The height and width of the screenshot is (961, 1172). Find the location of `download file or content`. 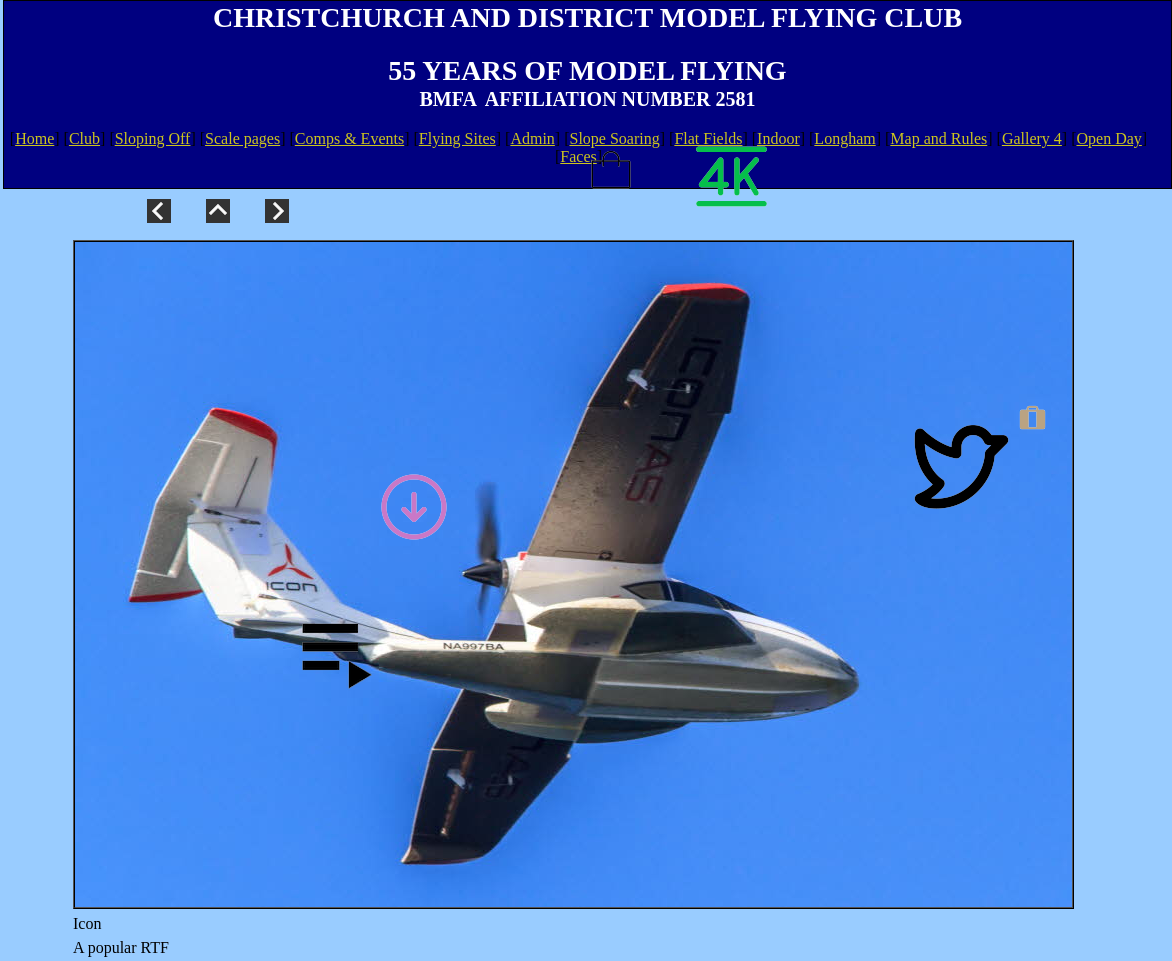

download file or content is located at coordinates (414, 507).